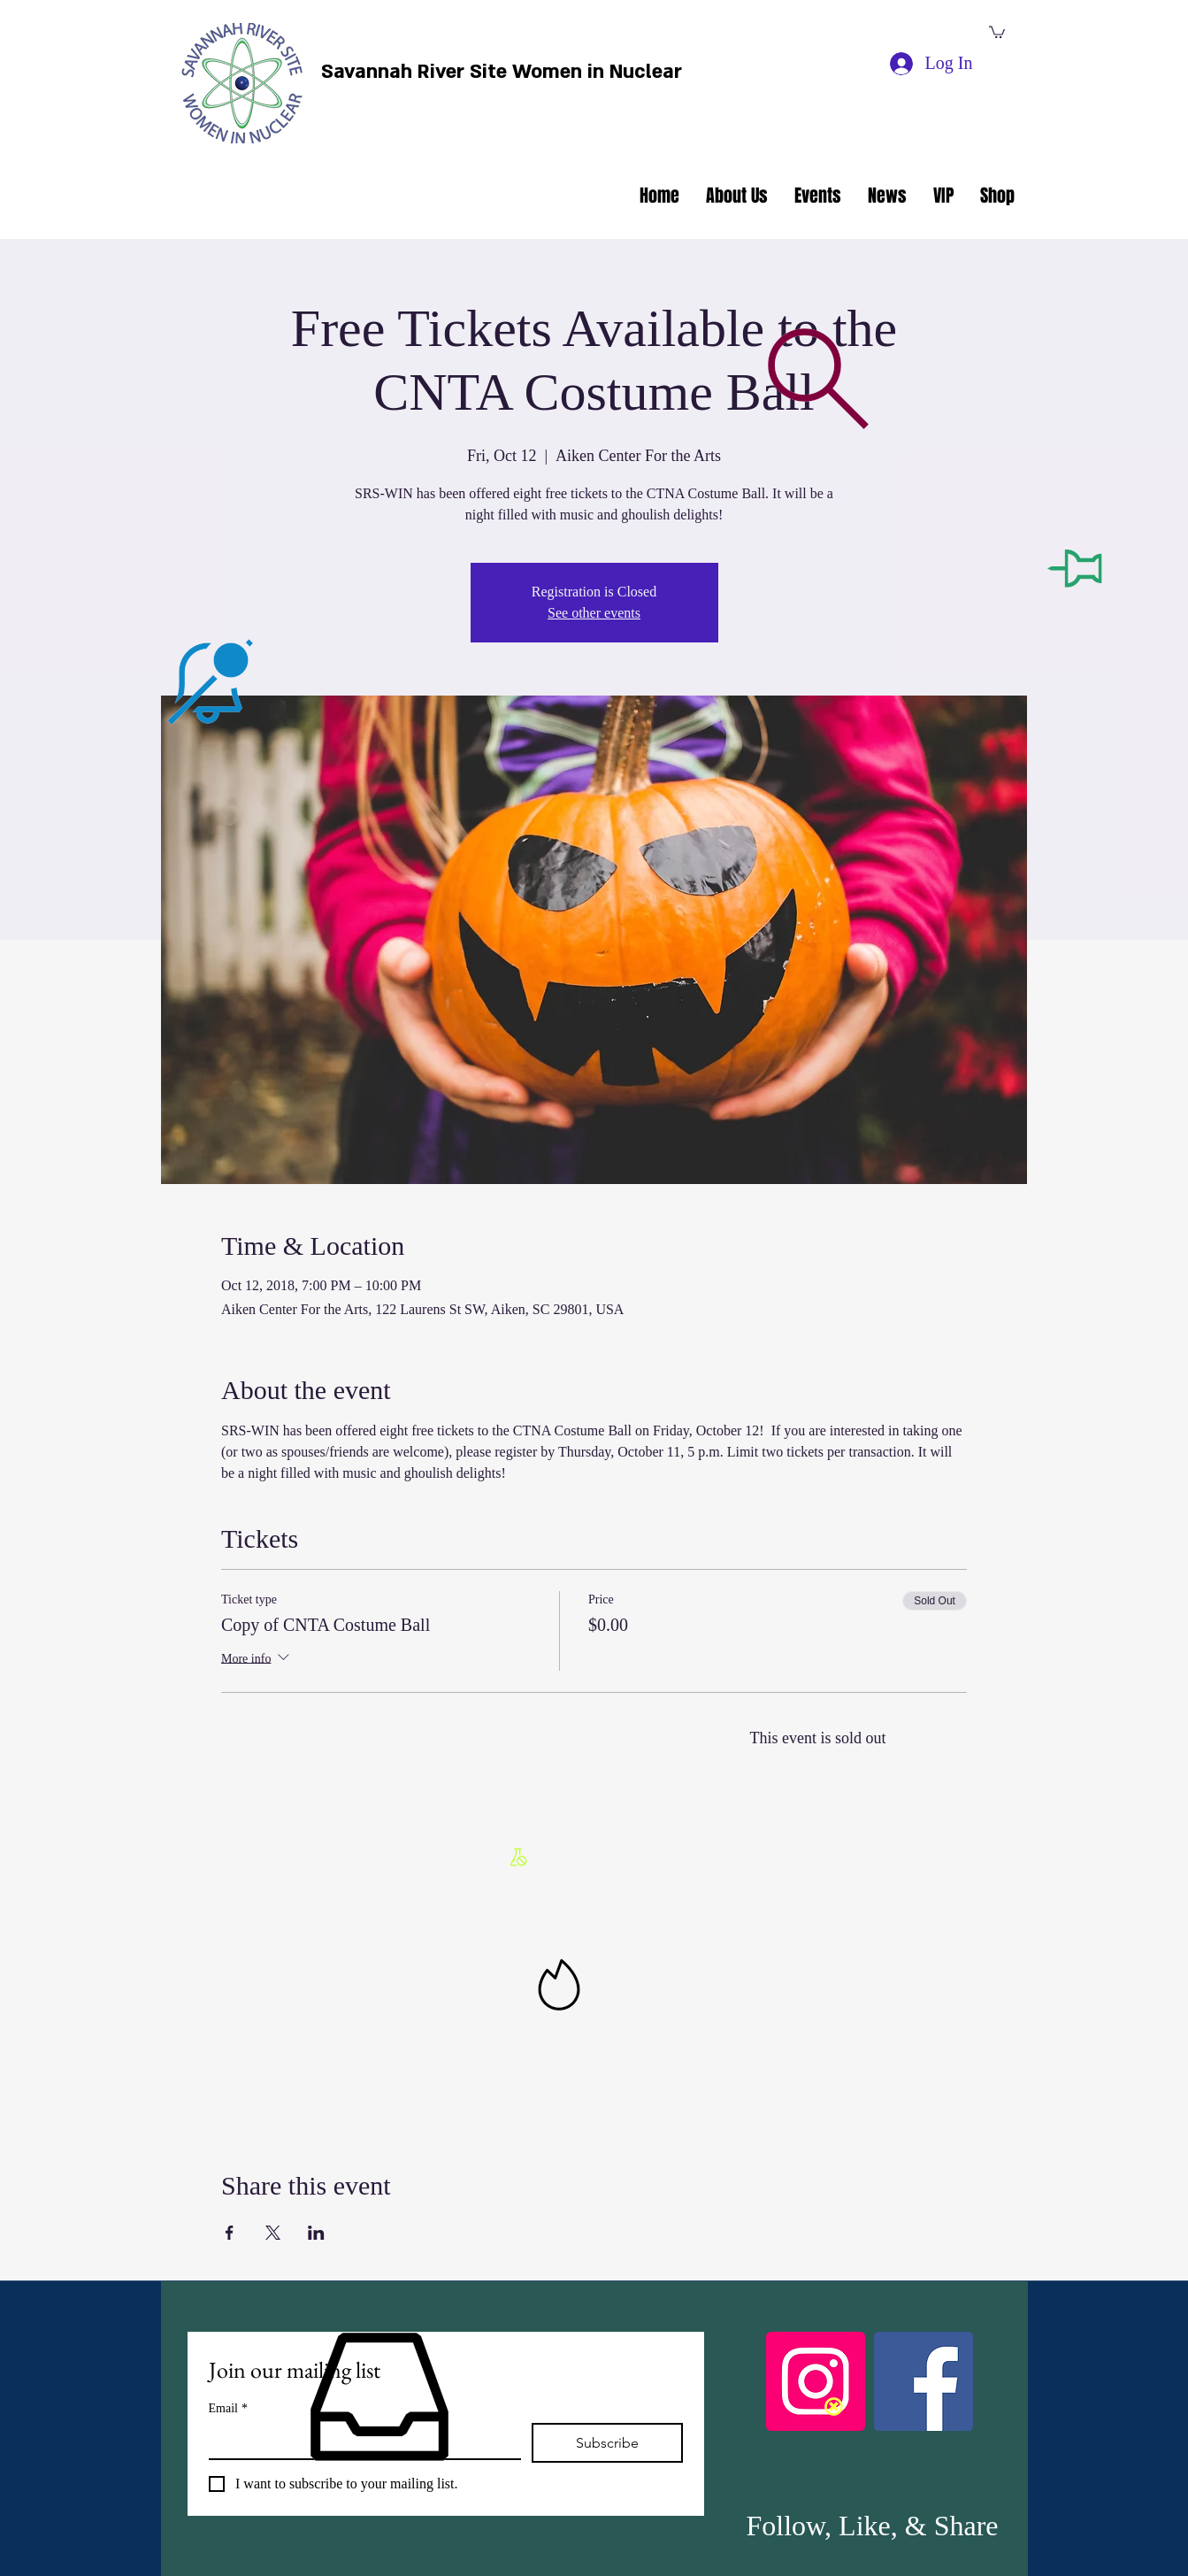 This screenshot has height=2576, width=1188. Describe the element at coordinates (833, 2406) in the screenshot. I see `indicates an error or failed operation` at that location.